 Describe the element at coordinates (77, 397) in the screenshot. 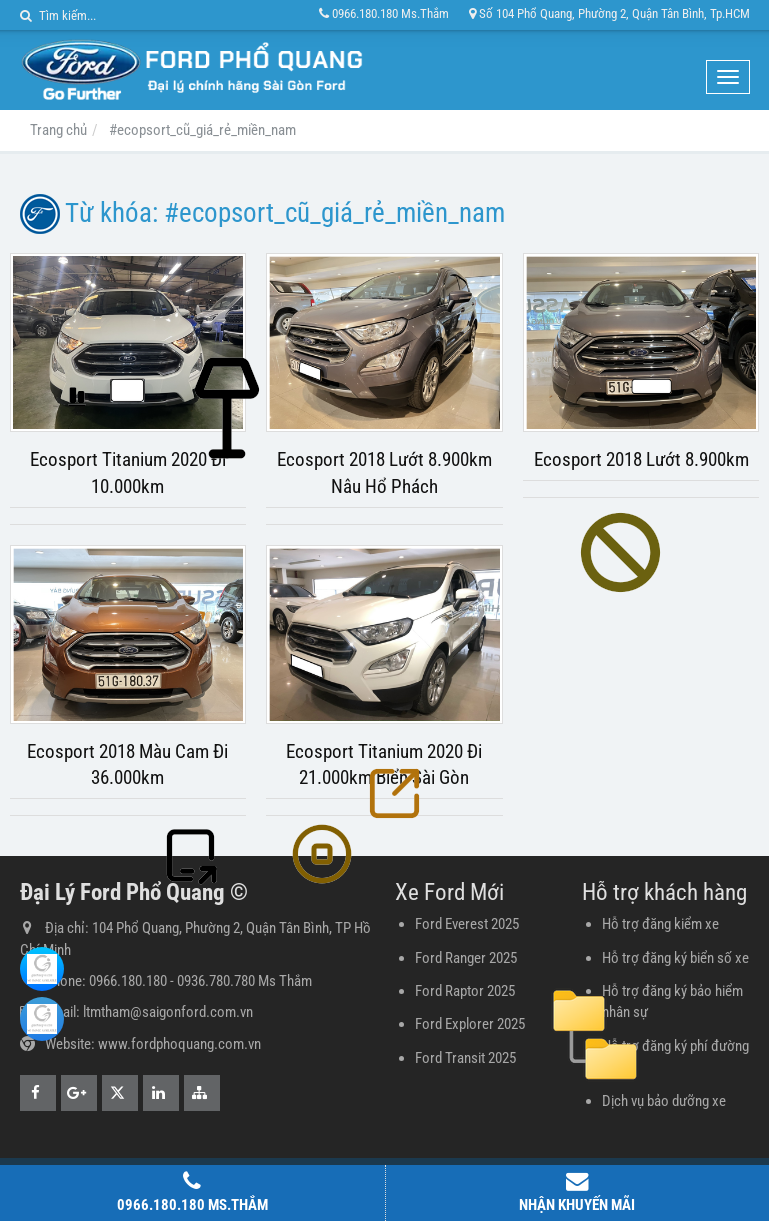

I see `align selected objects to the bottom edge` at that location.